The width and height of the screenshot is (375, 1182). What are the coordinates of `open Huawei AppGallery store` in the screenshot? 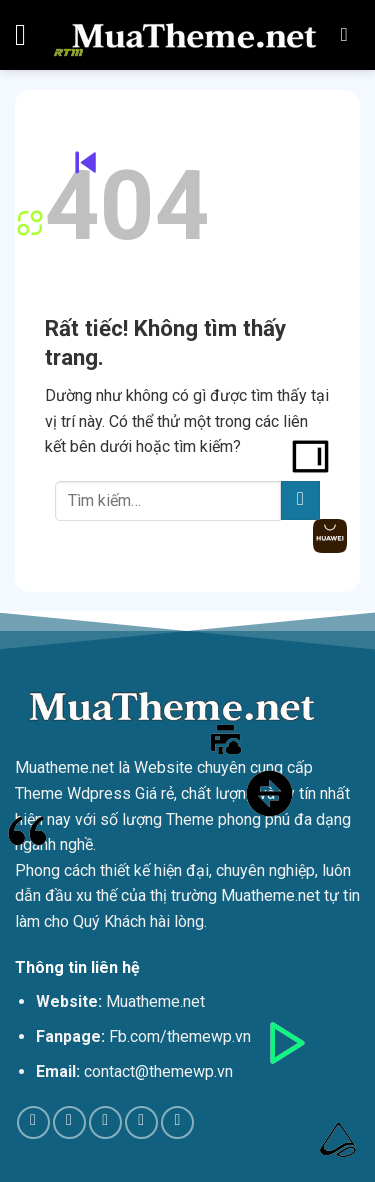 It's located at (330, 536).